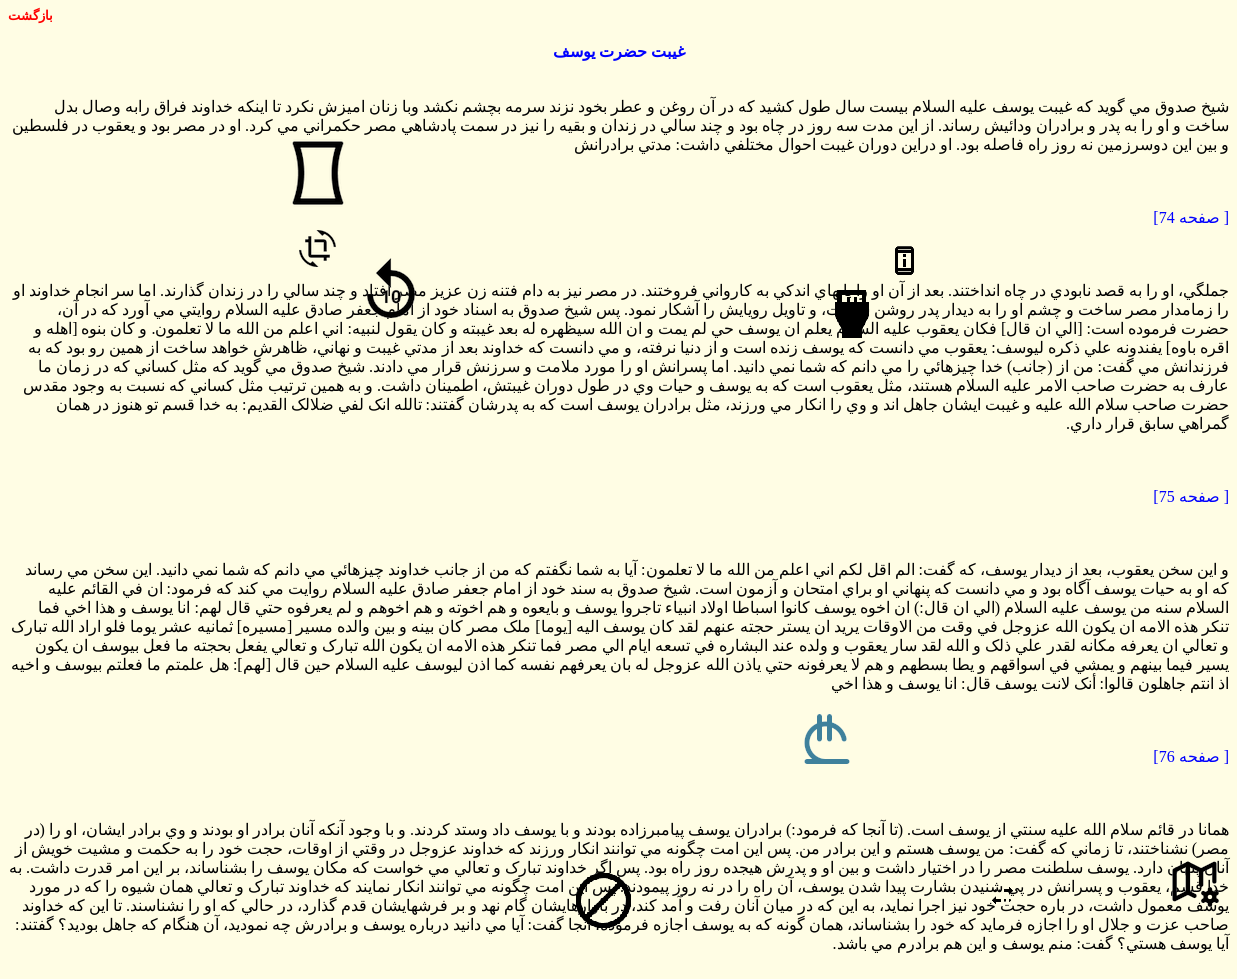  Describe the element at coordinates (852, 314) in the screenshot. I see `configure HDMI input settings` at that location.